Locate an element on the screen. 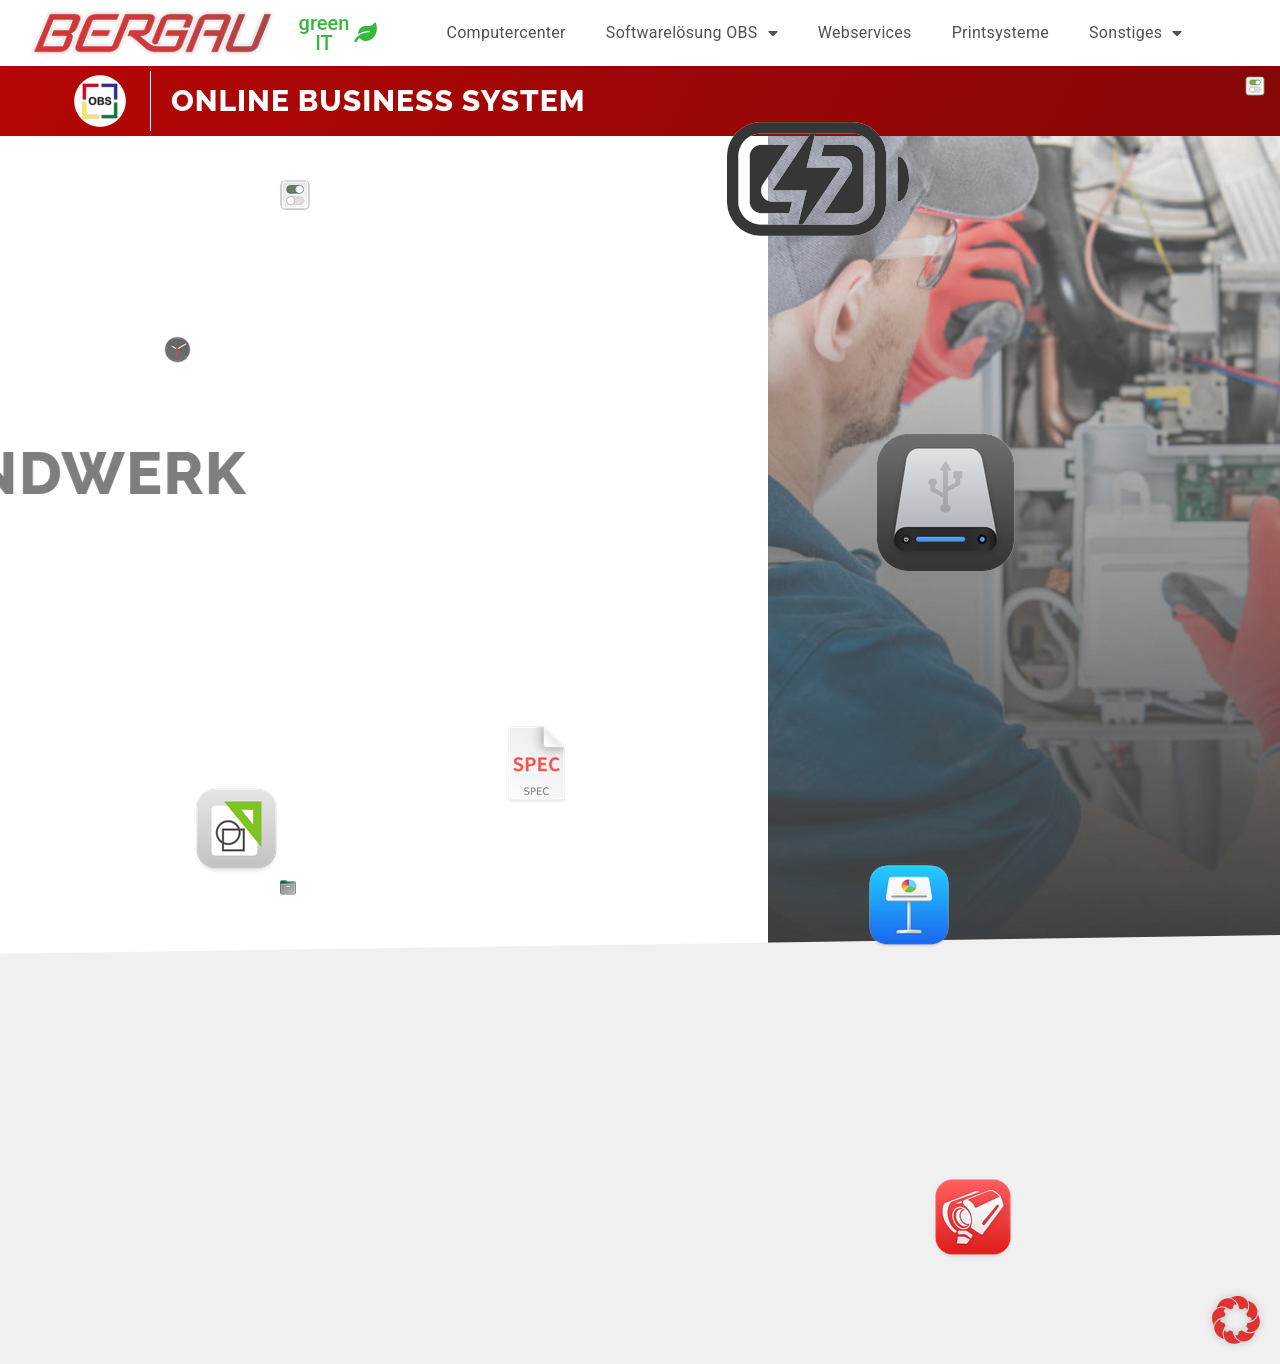  open system settings or preferences is located at coordinates (295, 195).